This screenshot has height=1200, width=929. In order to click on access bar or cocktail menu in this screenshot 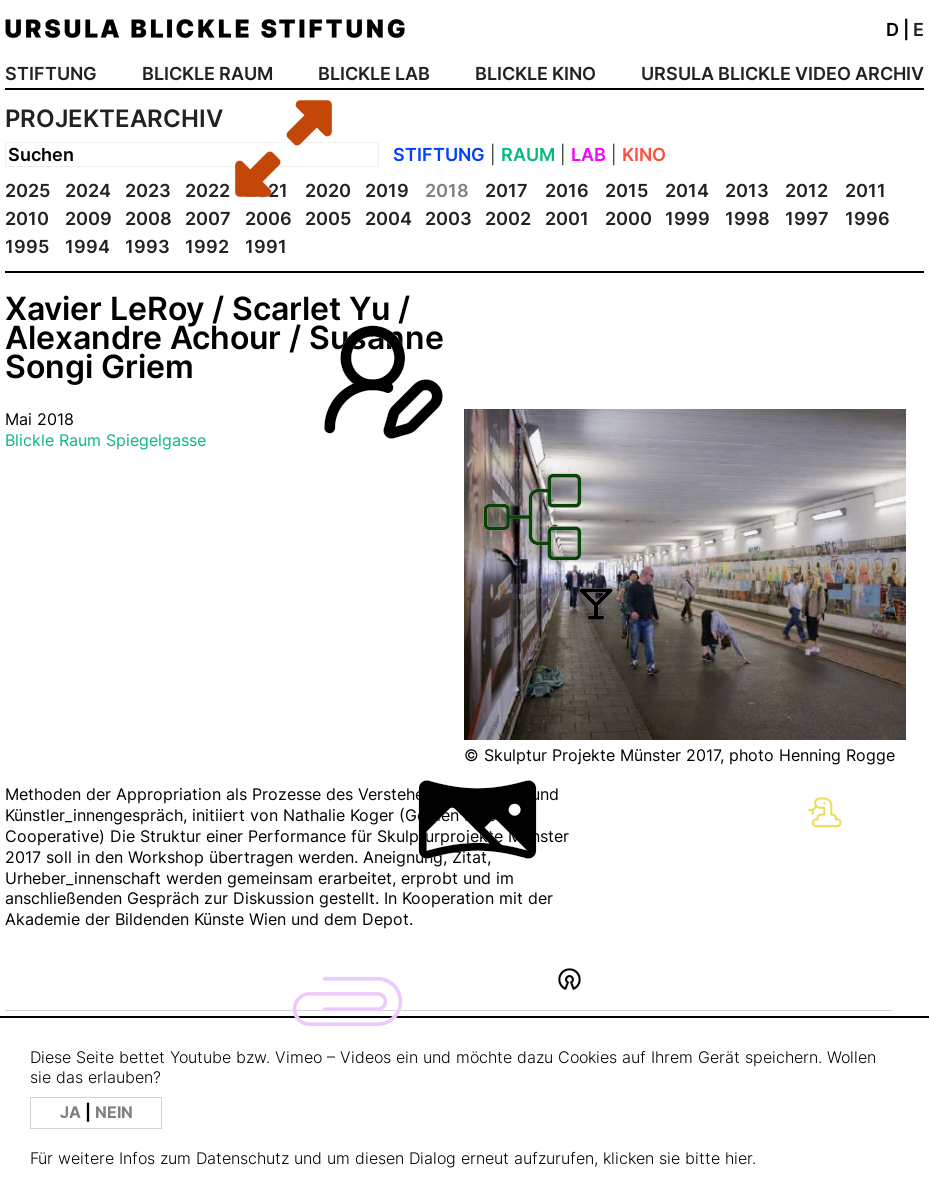, I will do `click(596, 603)`.